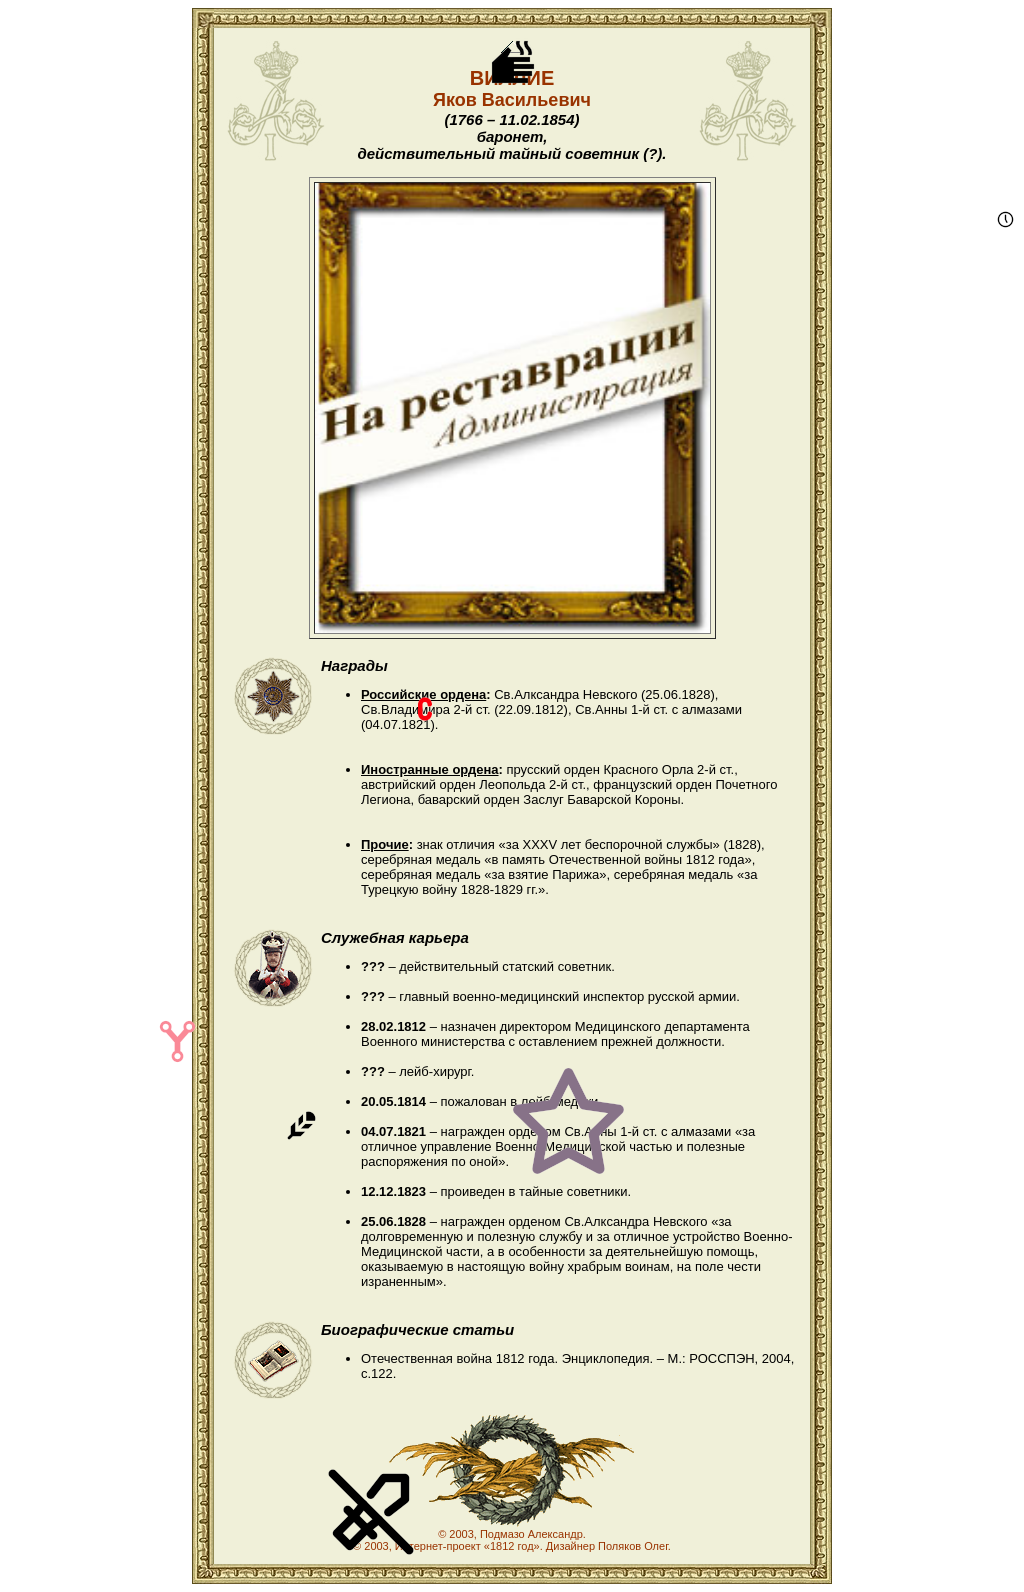 This screenshot has width=1024, height=1592. I want to click on disable combat mode, so click(371, 1512).